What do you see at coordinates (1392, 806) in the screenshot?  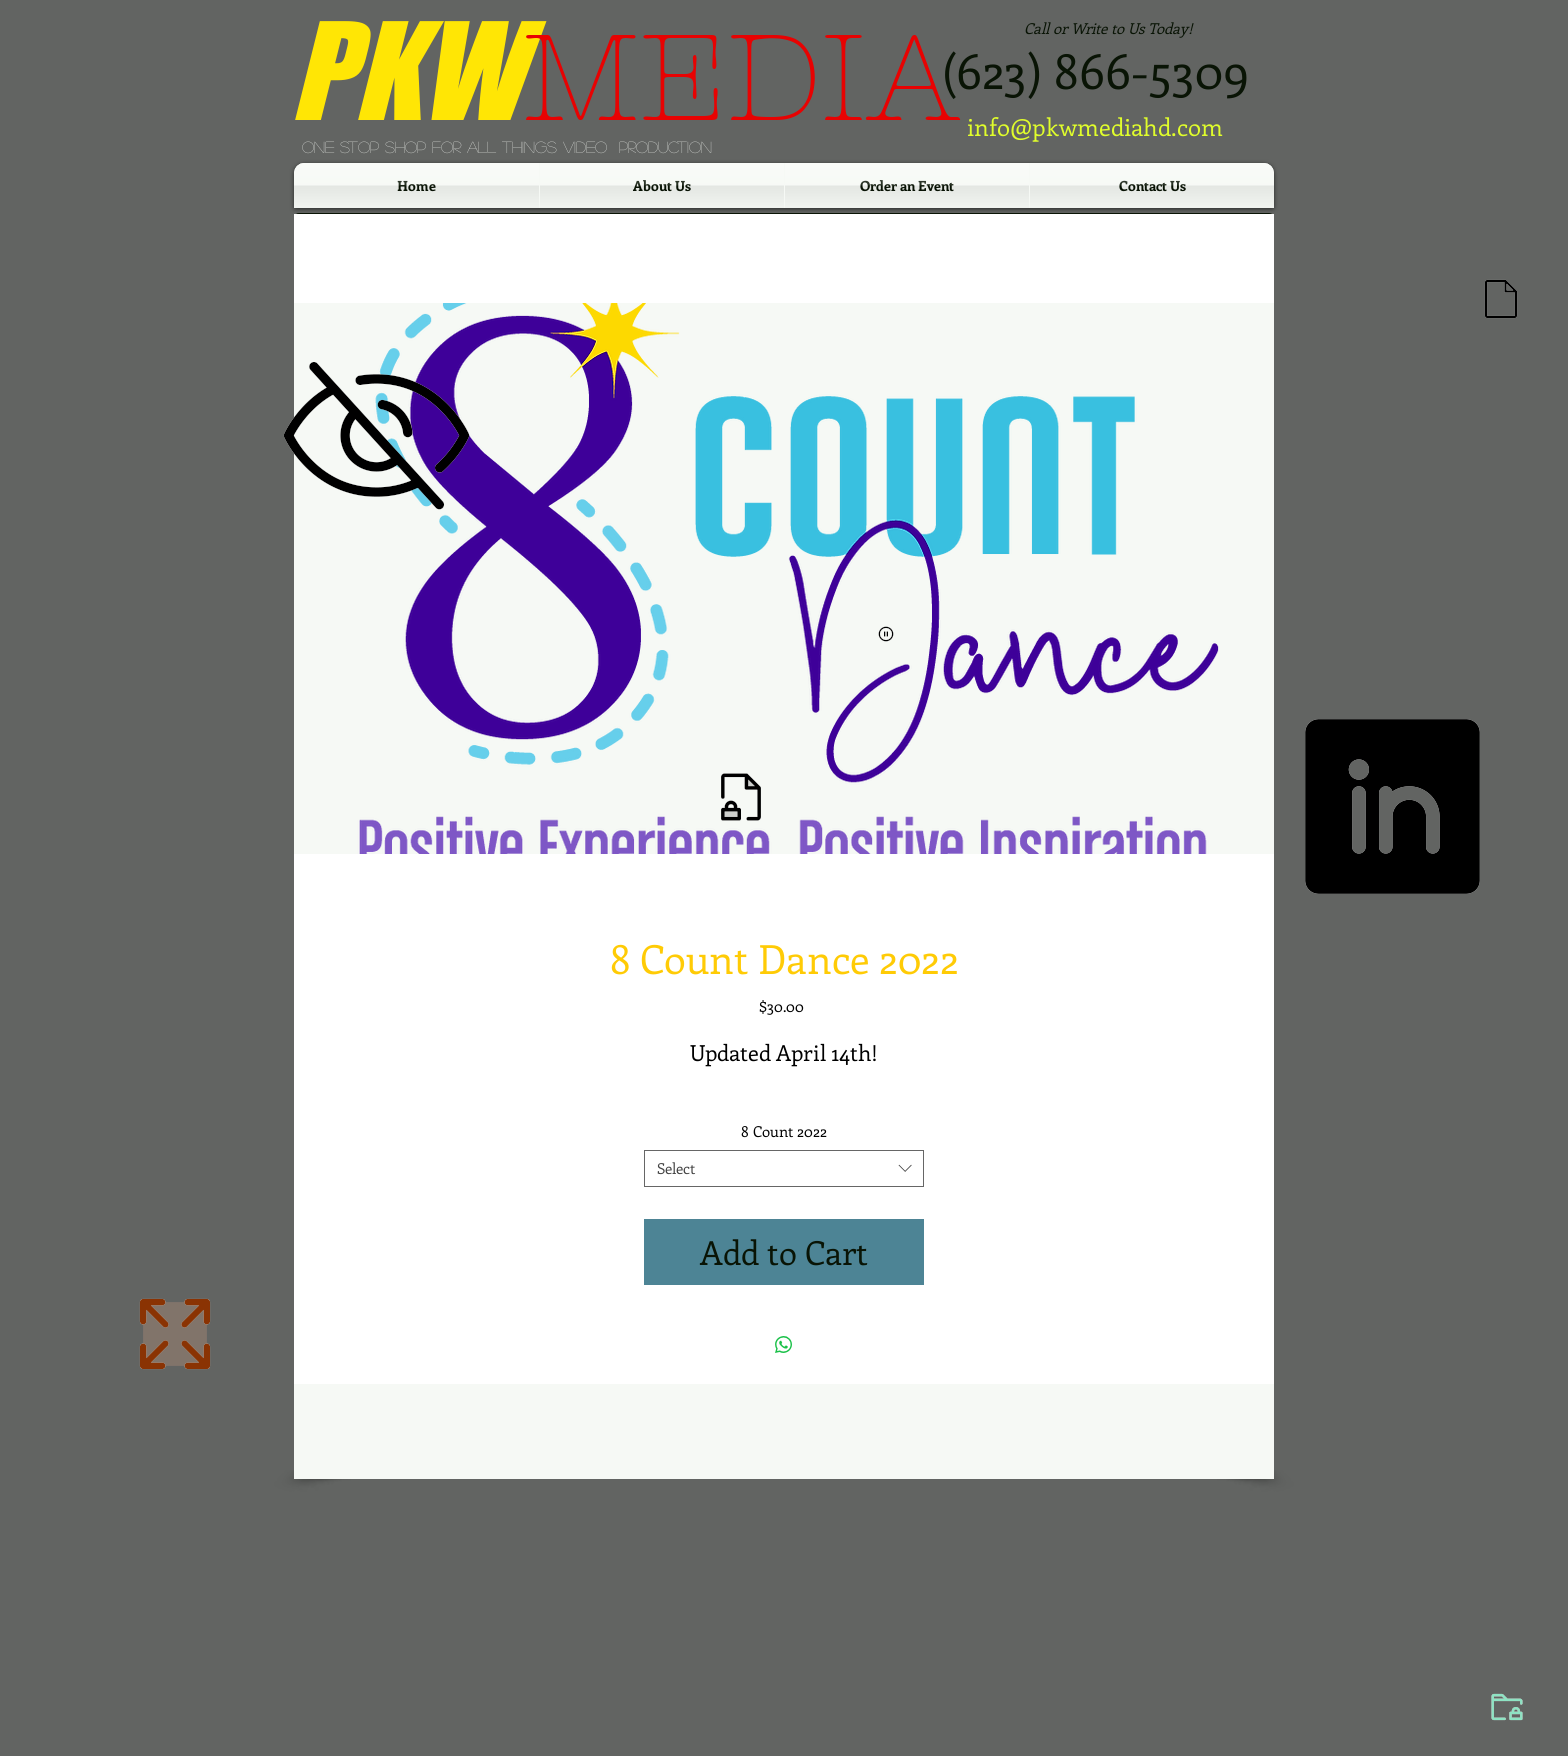 I see `open LinkedIn profile or app` at bounding box center [1392, 806].